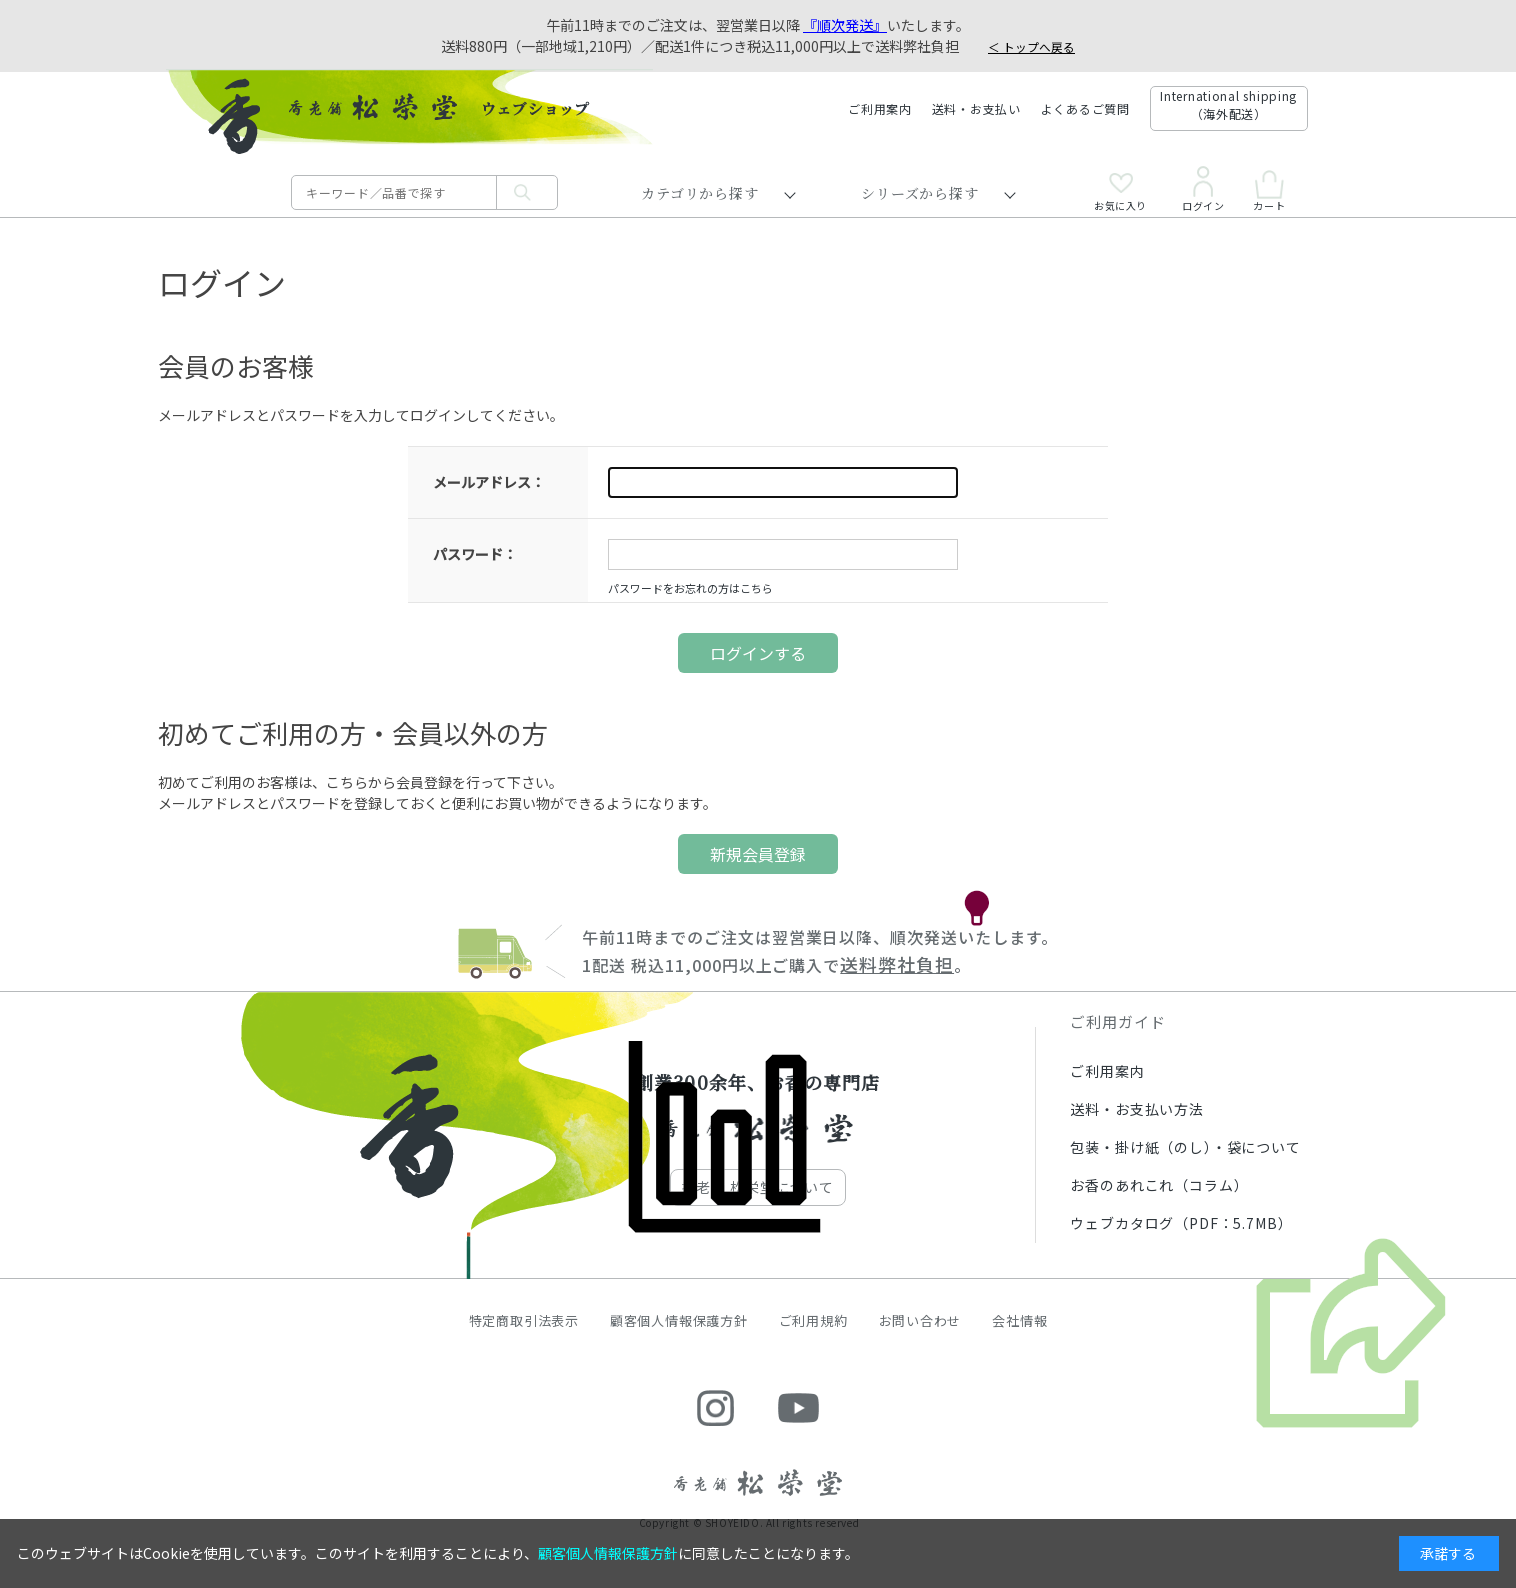  What do you see at coordinates (1351, 1333) in the screenshot?
I see `share this file or content` at bounding box center [1351, 1333].